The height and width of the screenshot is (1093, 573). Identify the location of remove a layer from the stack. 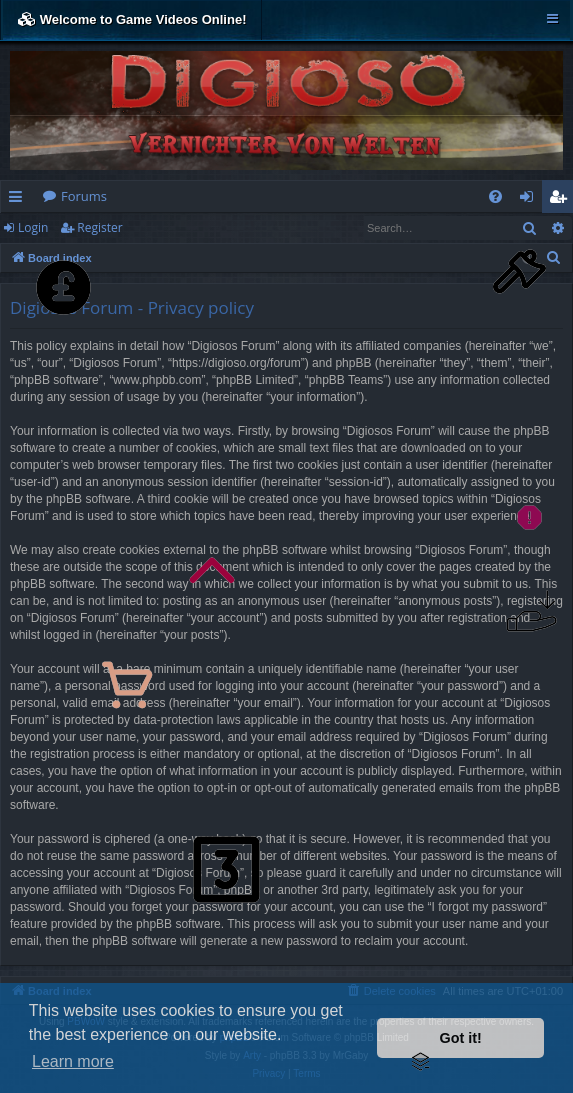
(420, 1061).